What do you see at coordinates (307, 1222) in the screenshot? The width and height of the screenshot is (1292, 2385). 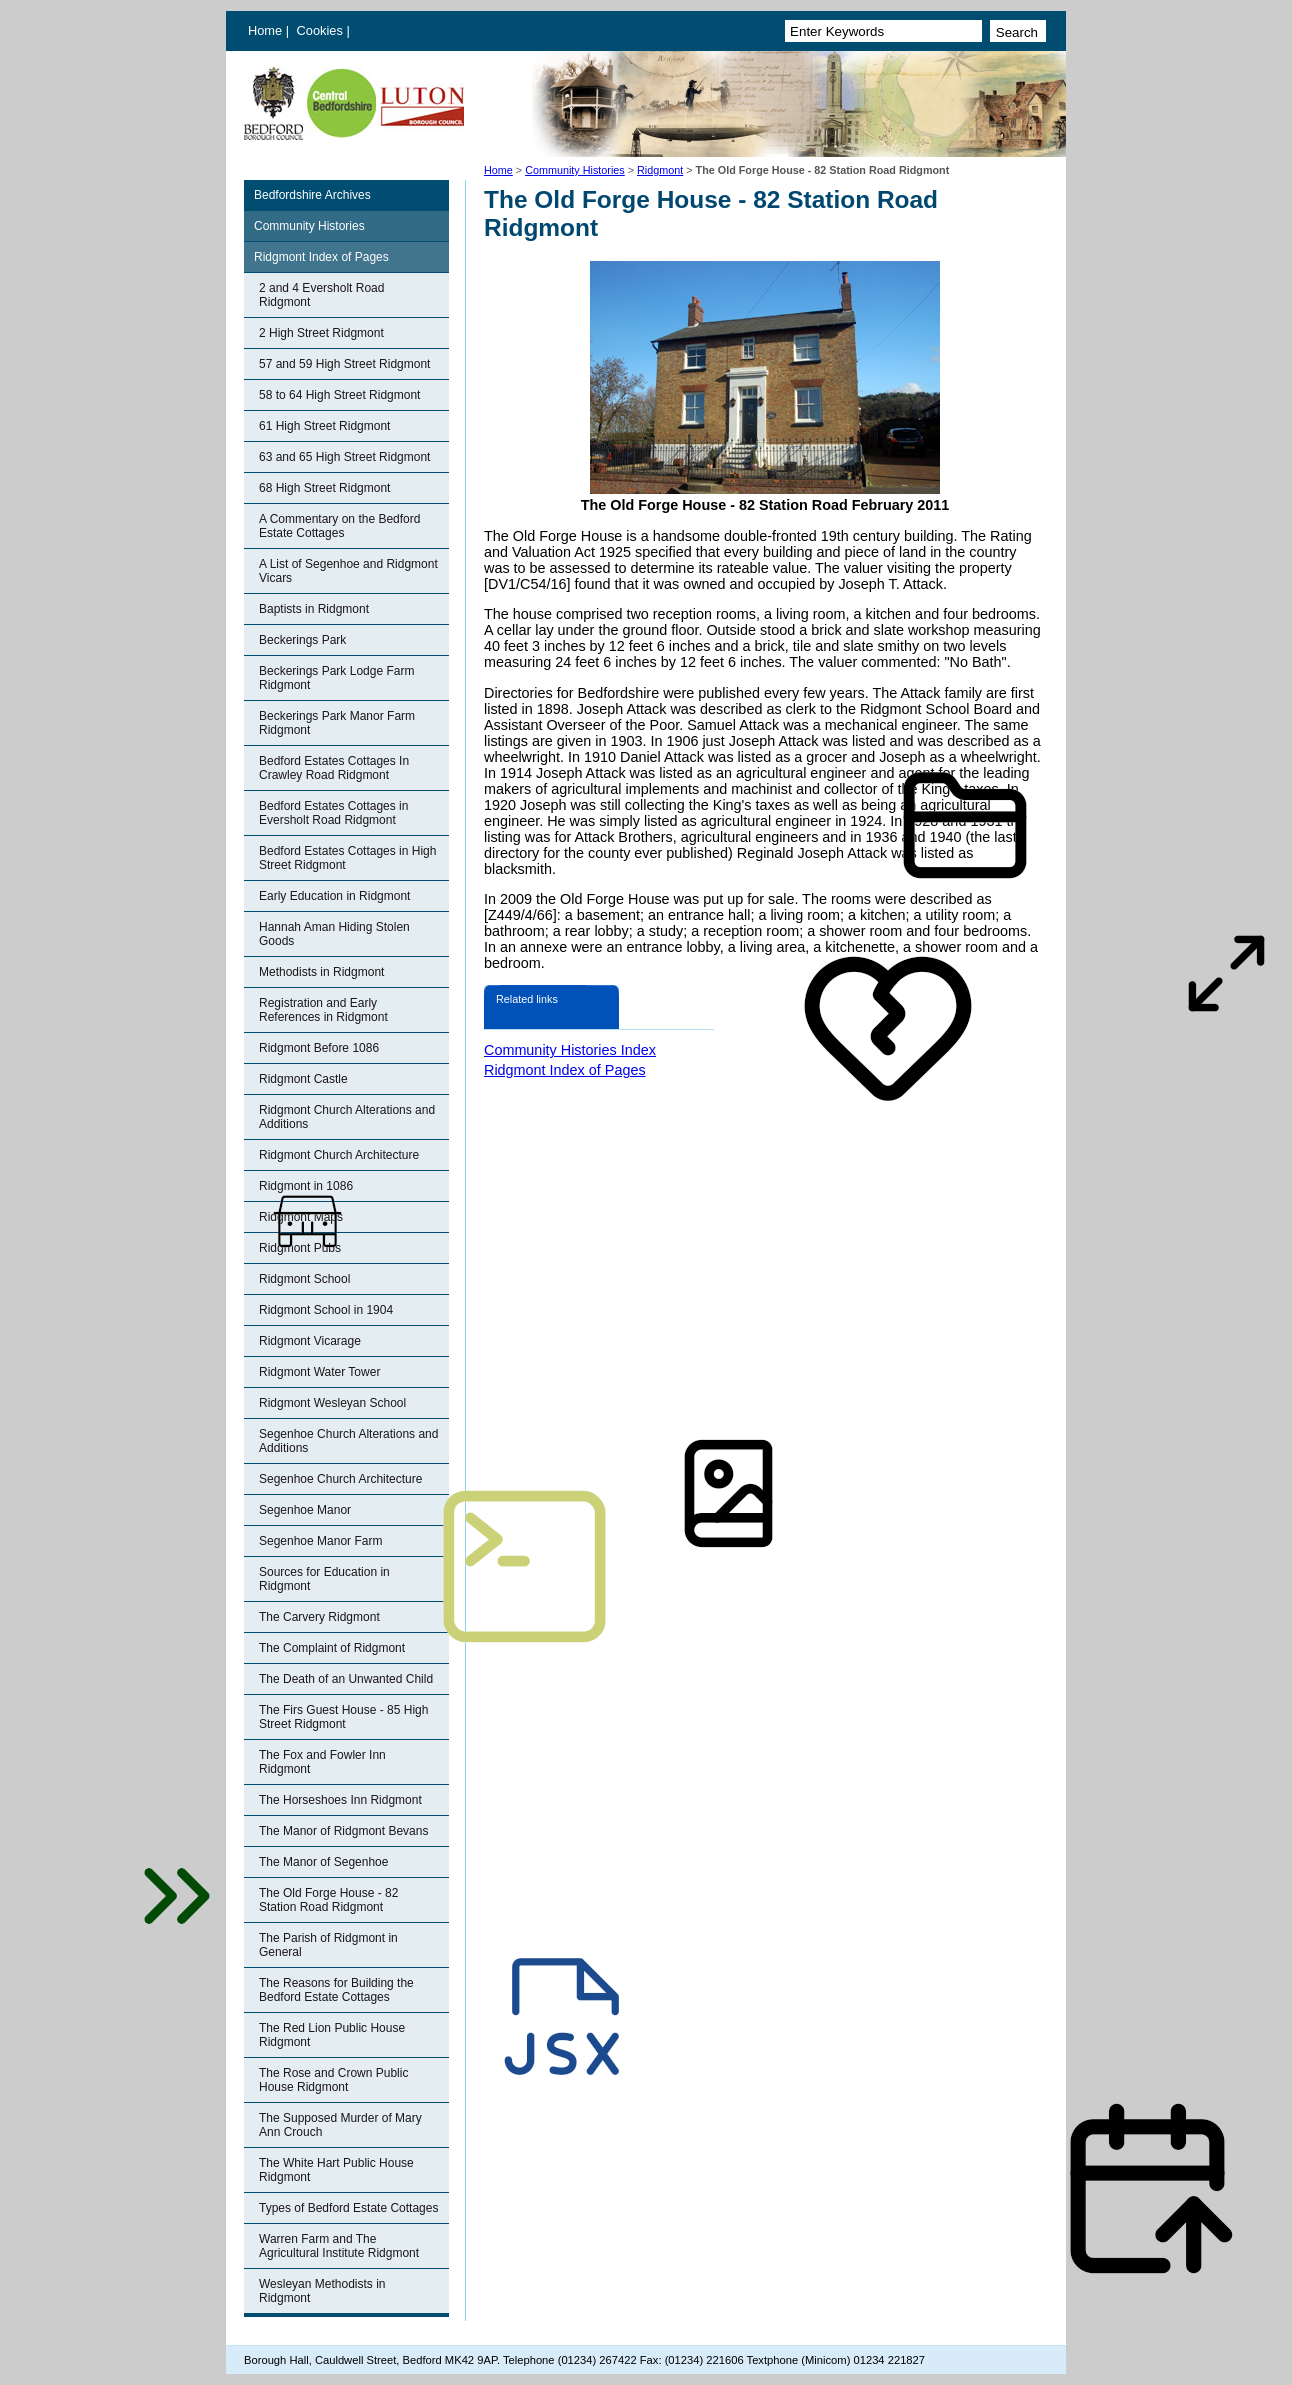 I see `select off-road or adventure vehicle type` at bounding box center [307, 1222].